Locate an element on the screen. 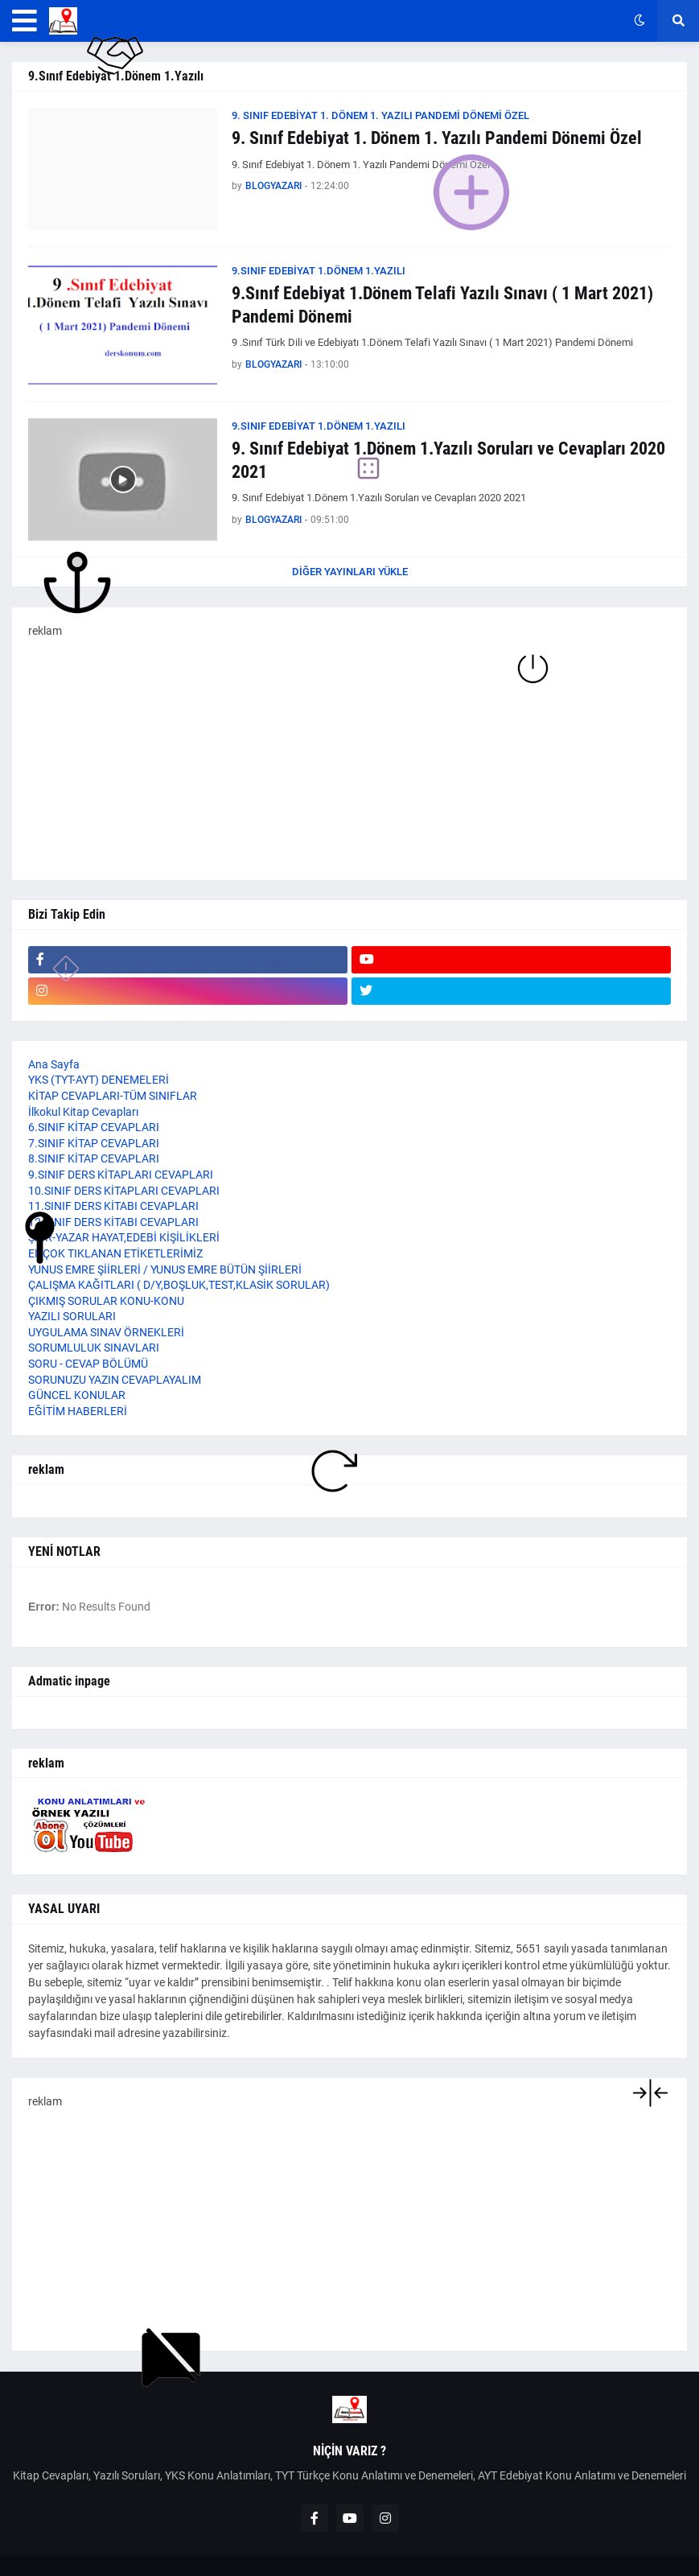  collapse content horizontally is located at coordinates (650, 2092).